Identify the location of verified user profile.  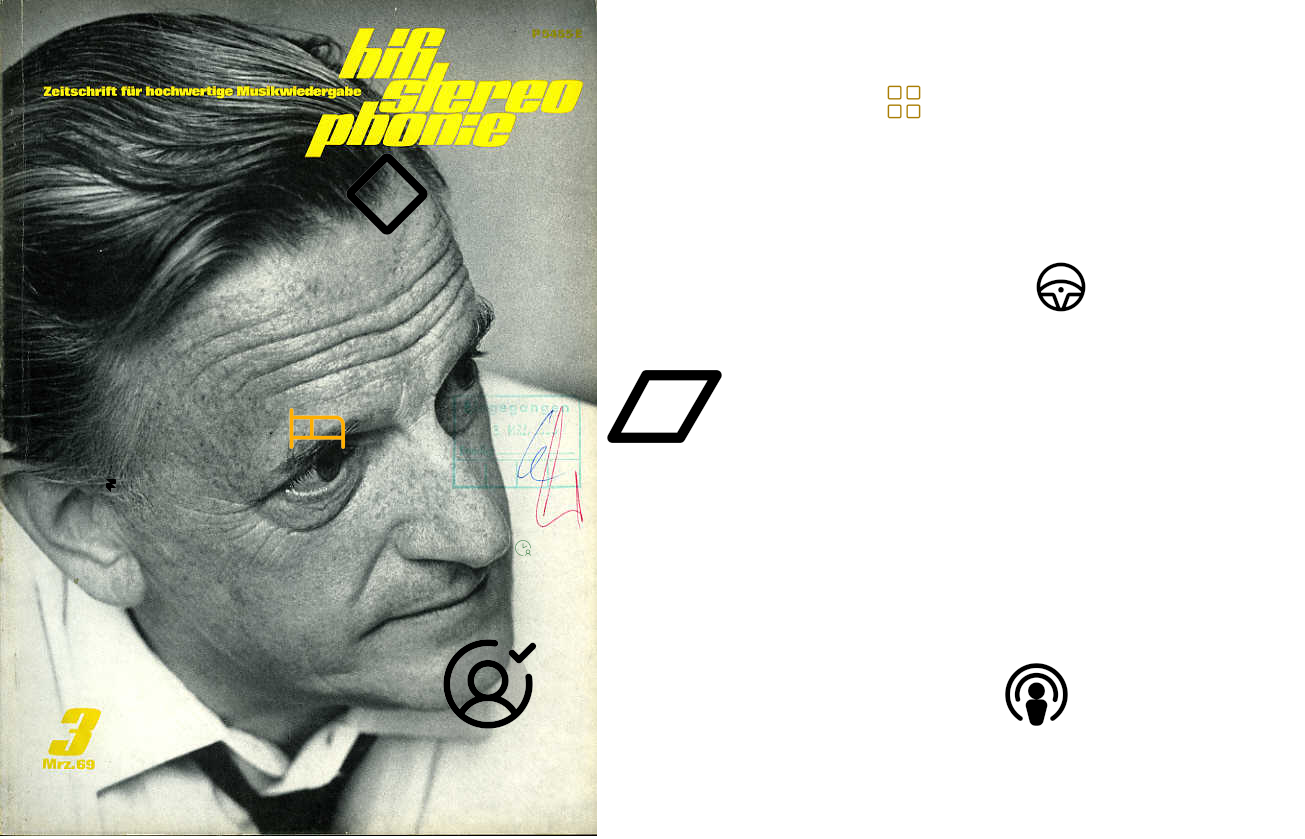
(488, 684).